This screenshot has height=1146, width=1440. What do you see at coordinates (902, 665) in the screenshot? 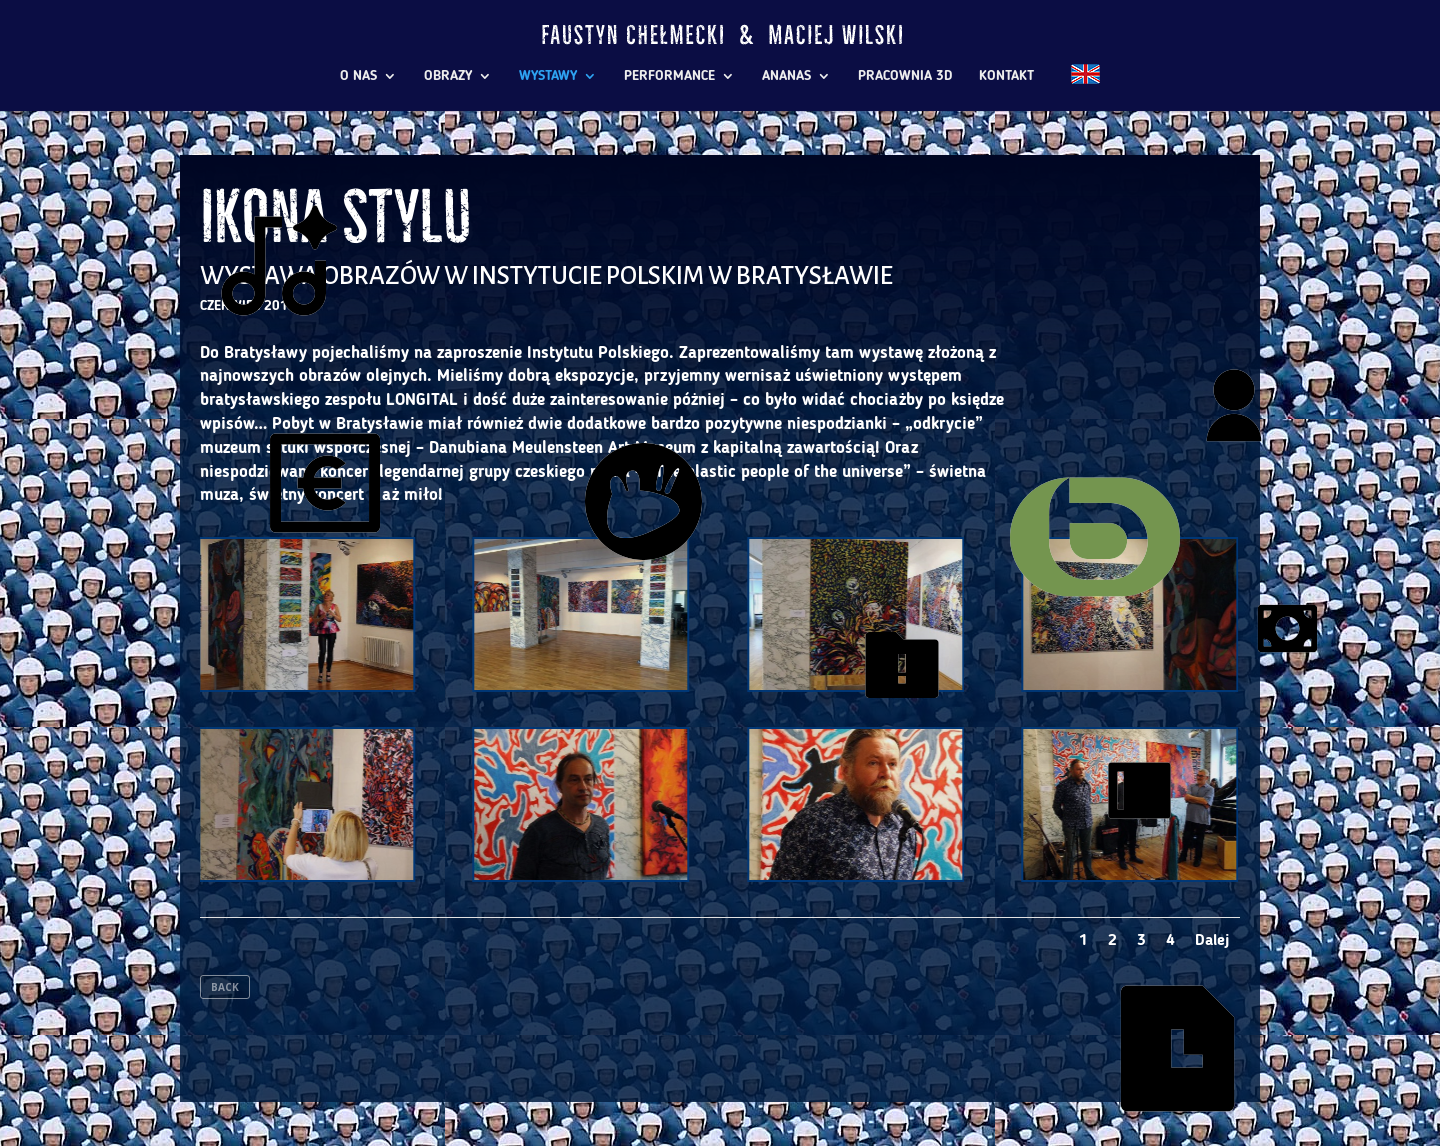
I see `folder contains items that need attention` at bounding box center [902, 665].